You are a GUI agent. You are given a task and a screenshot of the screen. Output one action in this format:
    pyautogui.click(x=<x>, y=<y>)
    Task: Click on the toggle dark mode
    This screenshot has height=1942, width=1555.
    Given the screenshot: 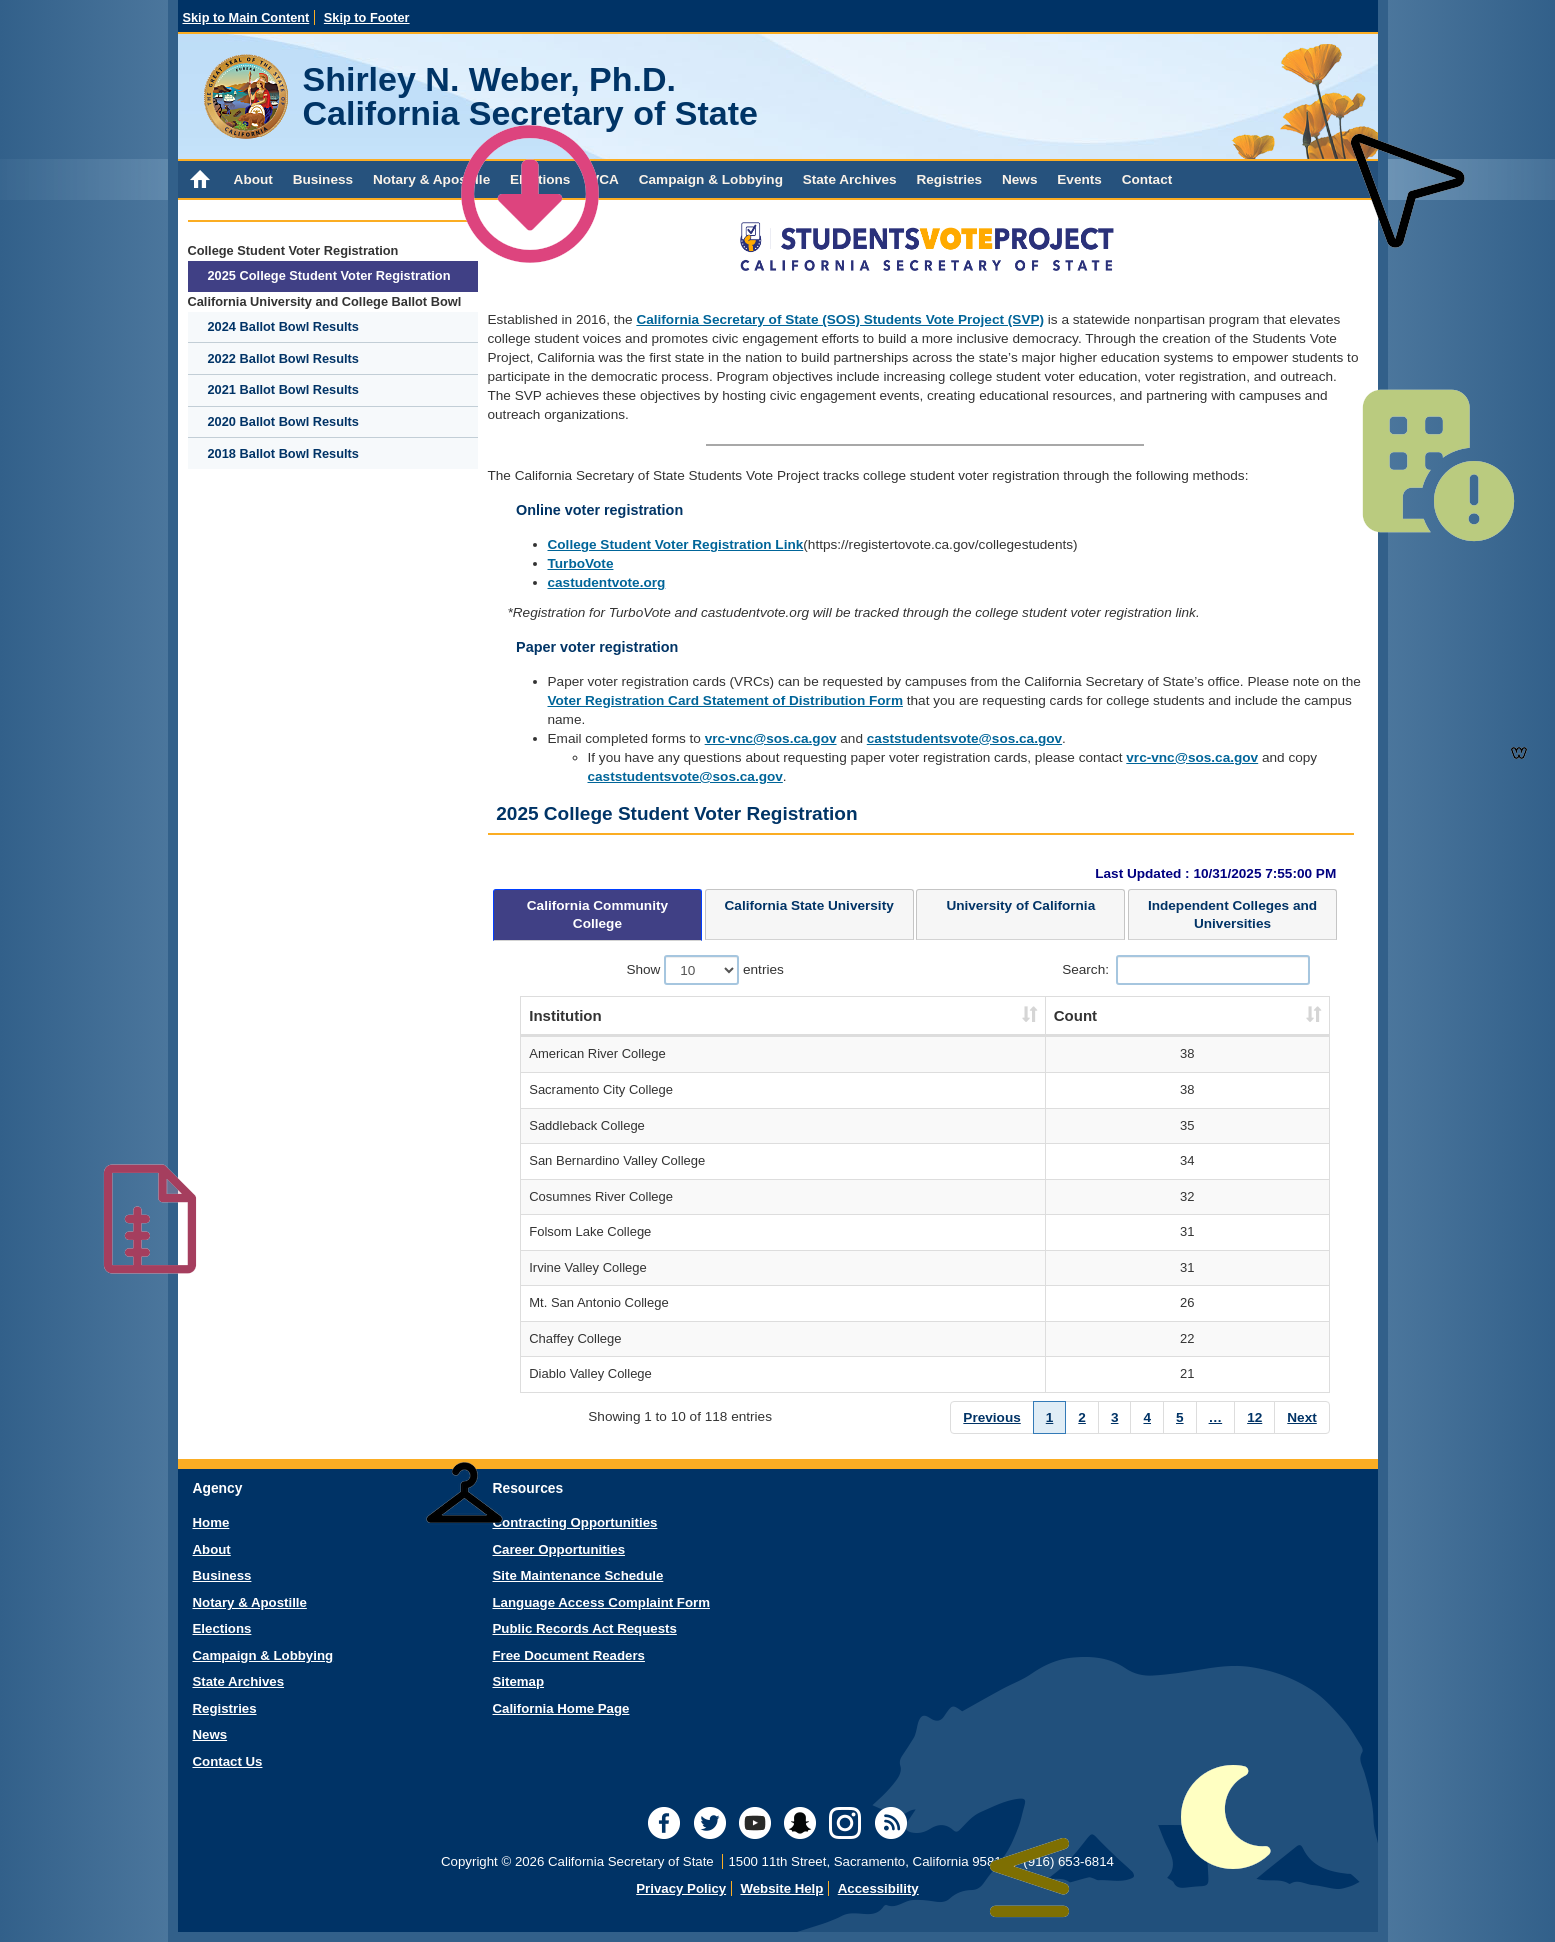 What is the action you would take?
    pyautogui.click(x=1233, y=1817)
    